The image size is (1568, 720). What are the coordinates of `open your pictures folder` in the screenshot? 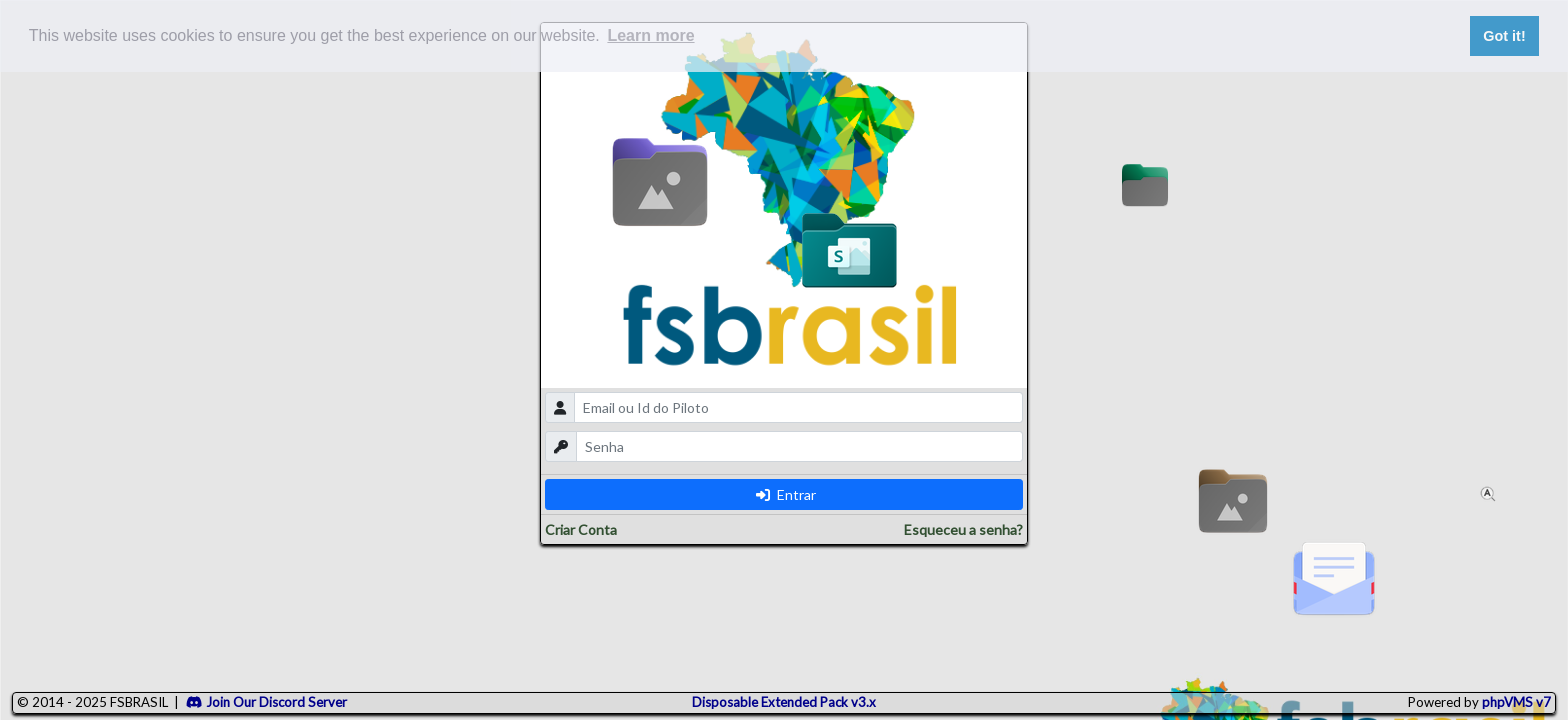 It's located at (660, 182).